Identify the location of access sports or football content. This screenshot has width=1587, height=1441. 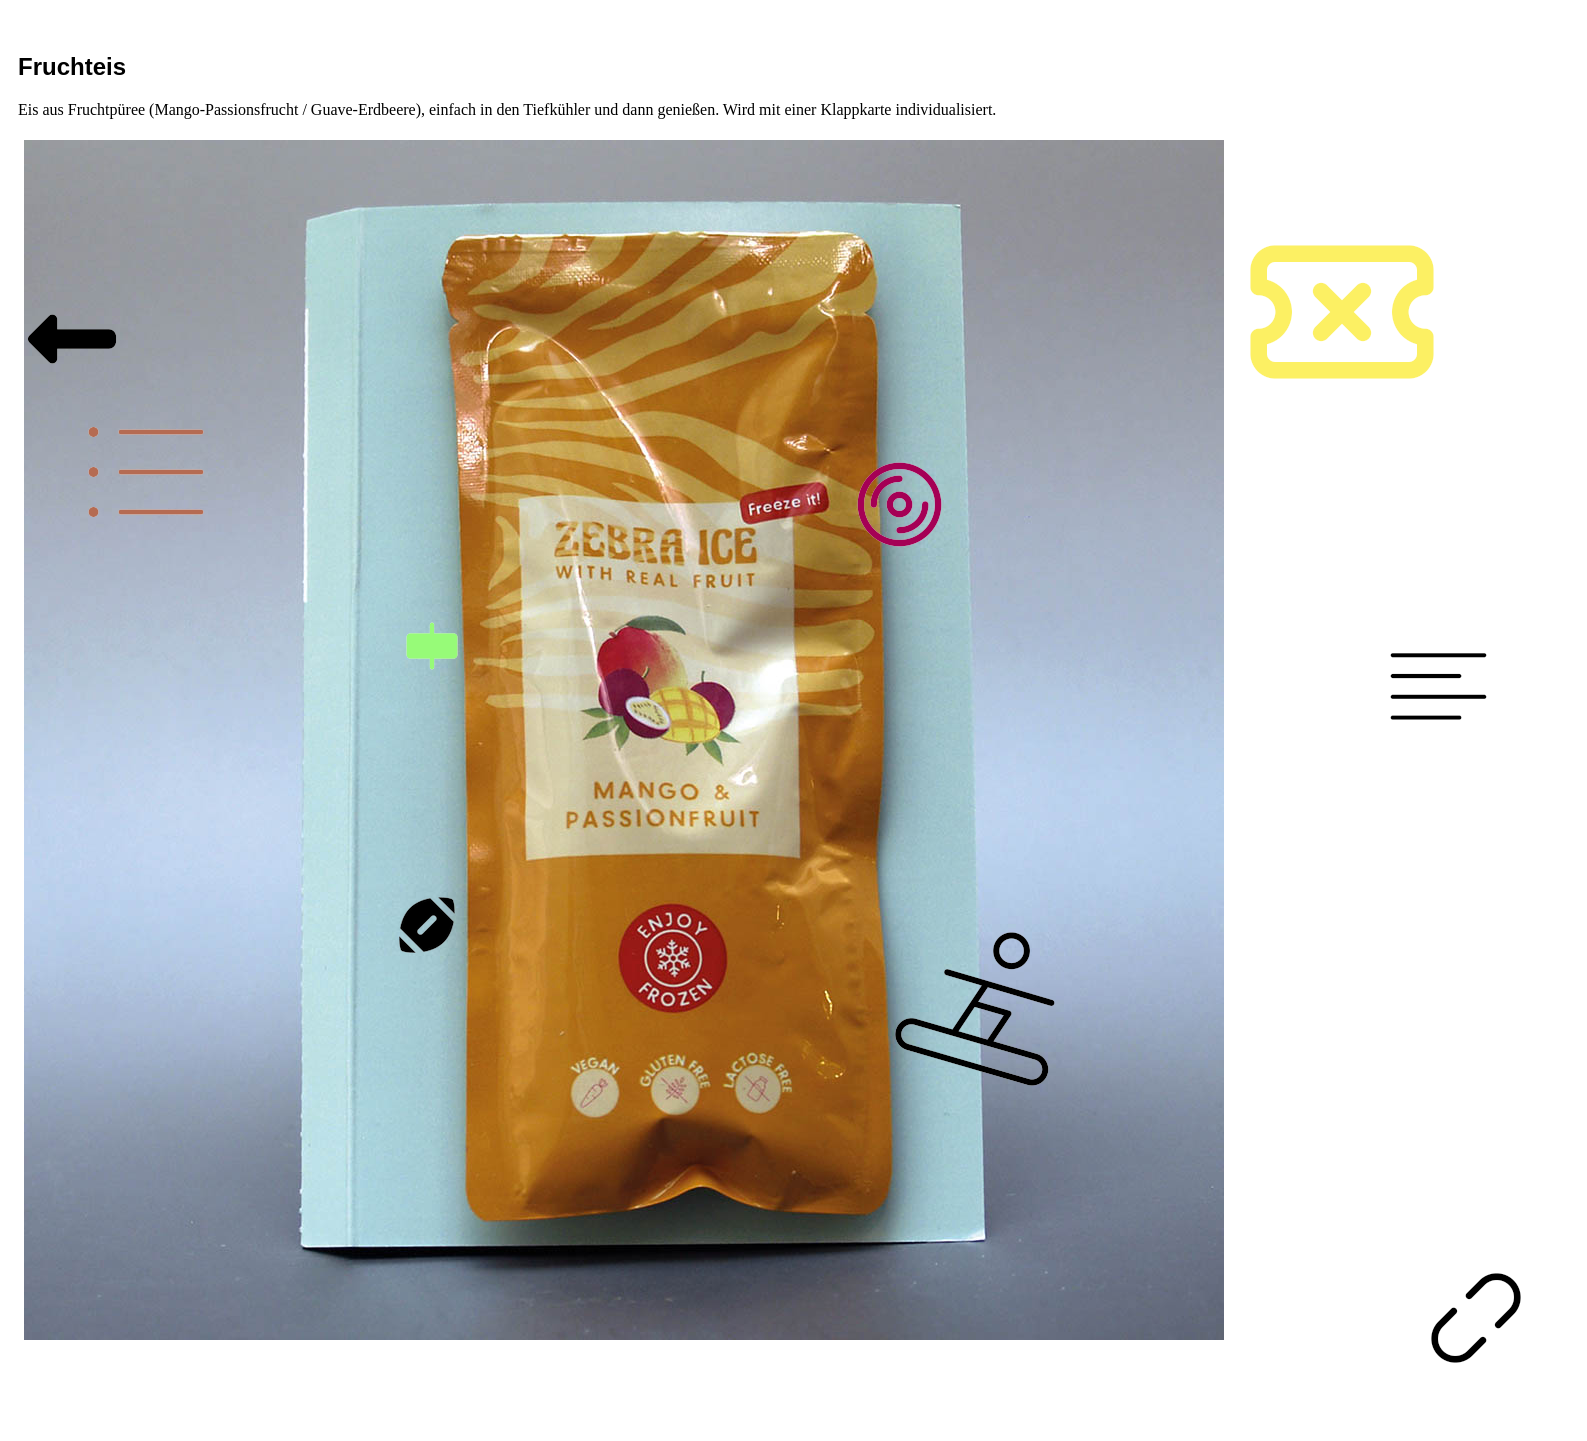
(427, 925).